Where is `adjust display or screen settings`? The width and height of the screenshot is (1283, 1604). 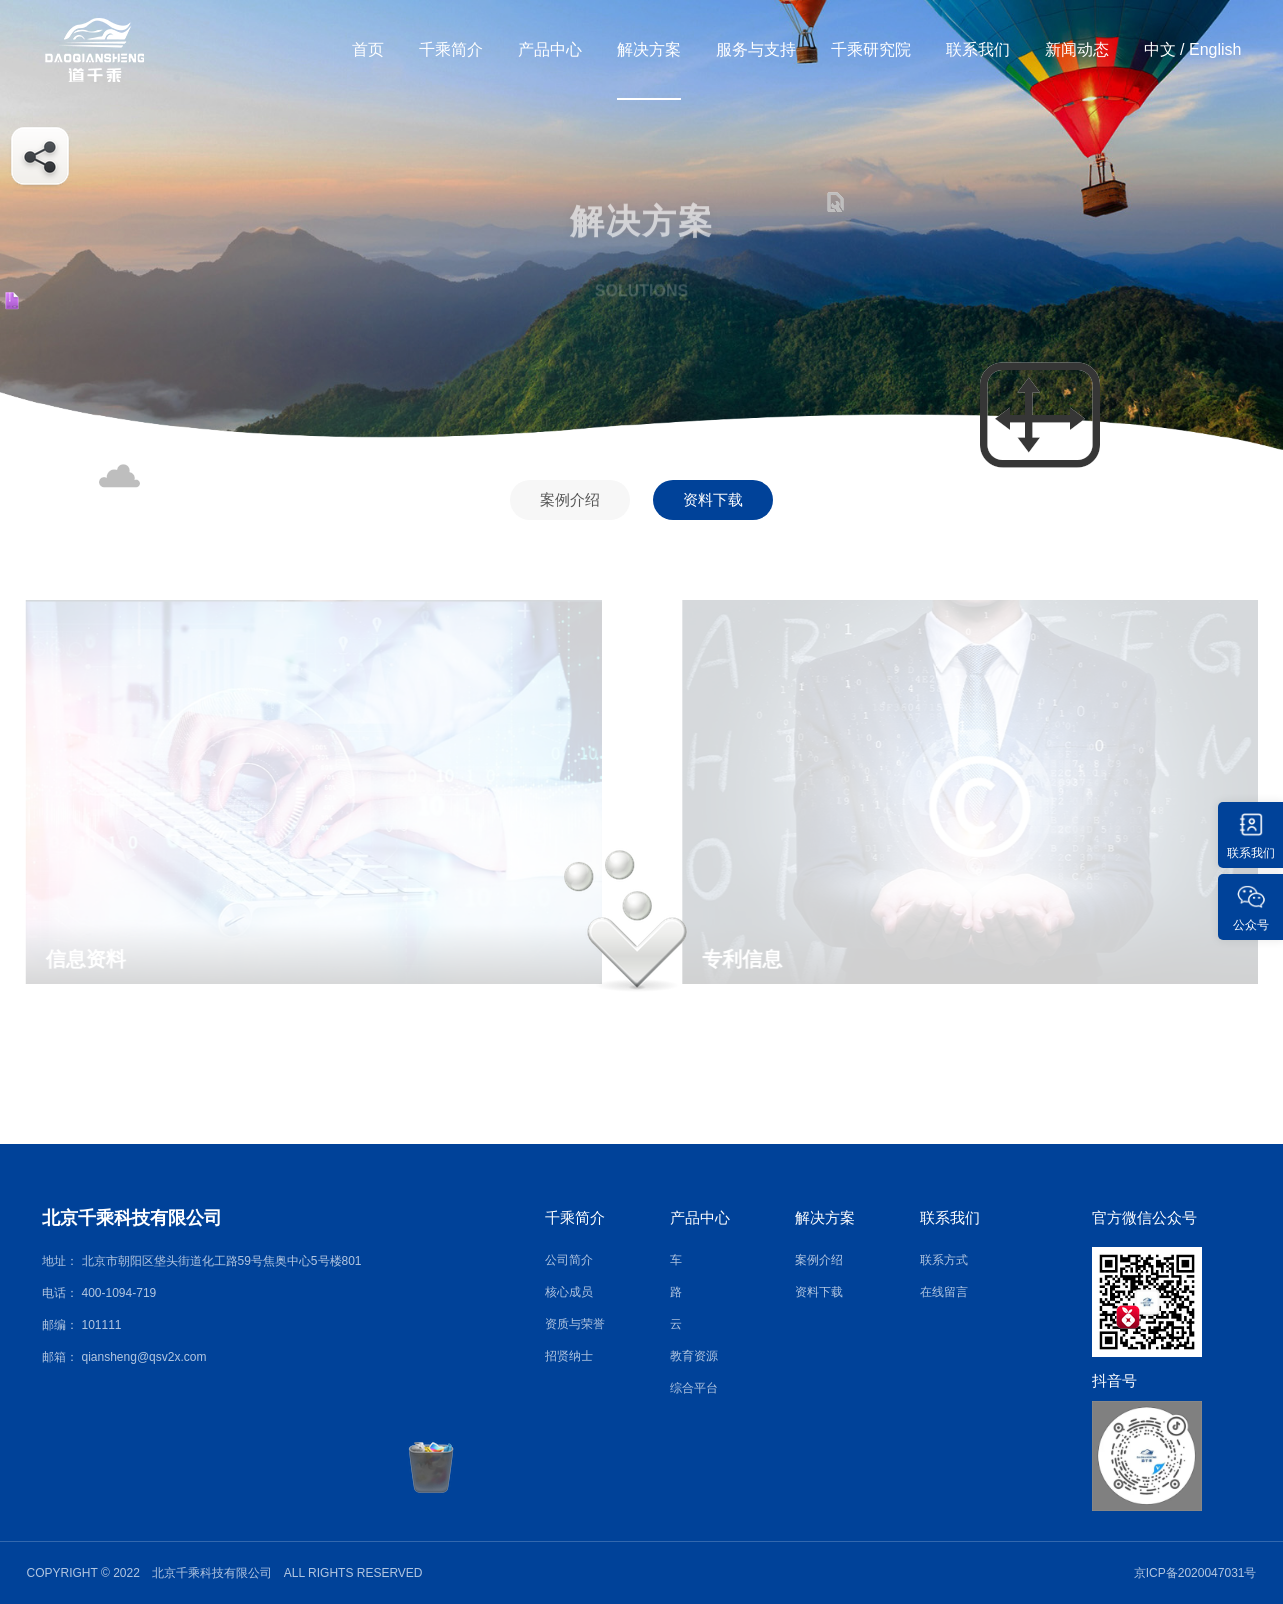
adjust display or screen settings is located at coordinates (1040, 415).